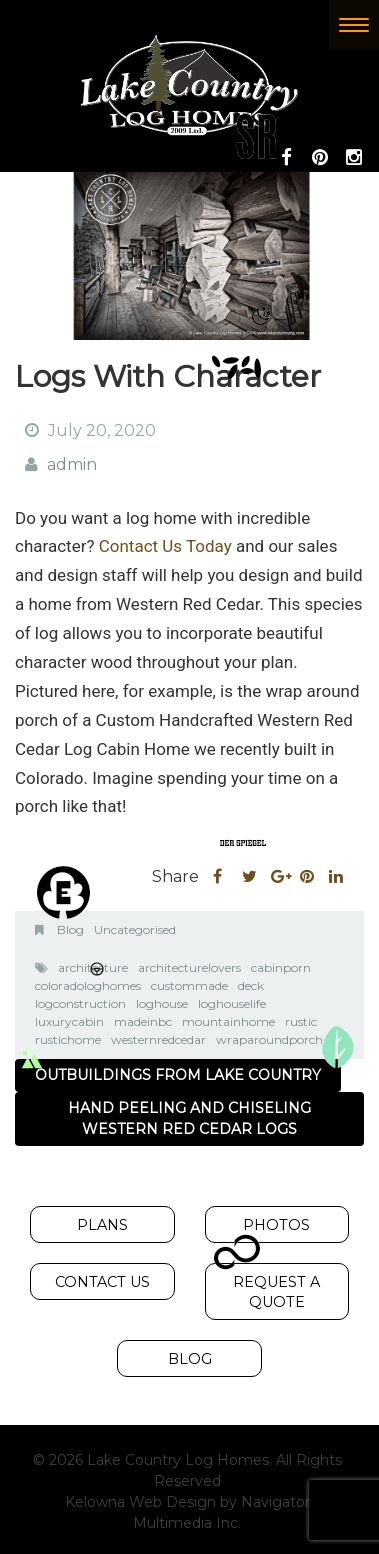 The image size is (379, 1554). What do you see at coordinates (256, 136) in the screenshot?
I see `visit the Standard Resume website` at bounding box center [256, 136].